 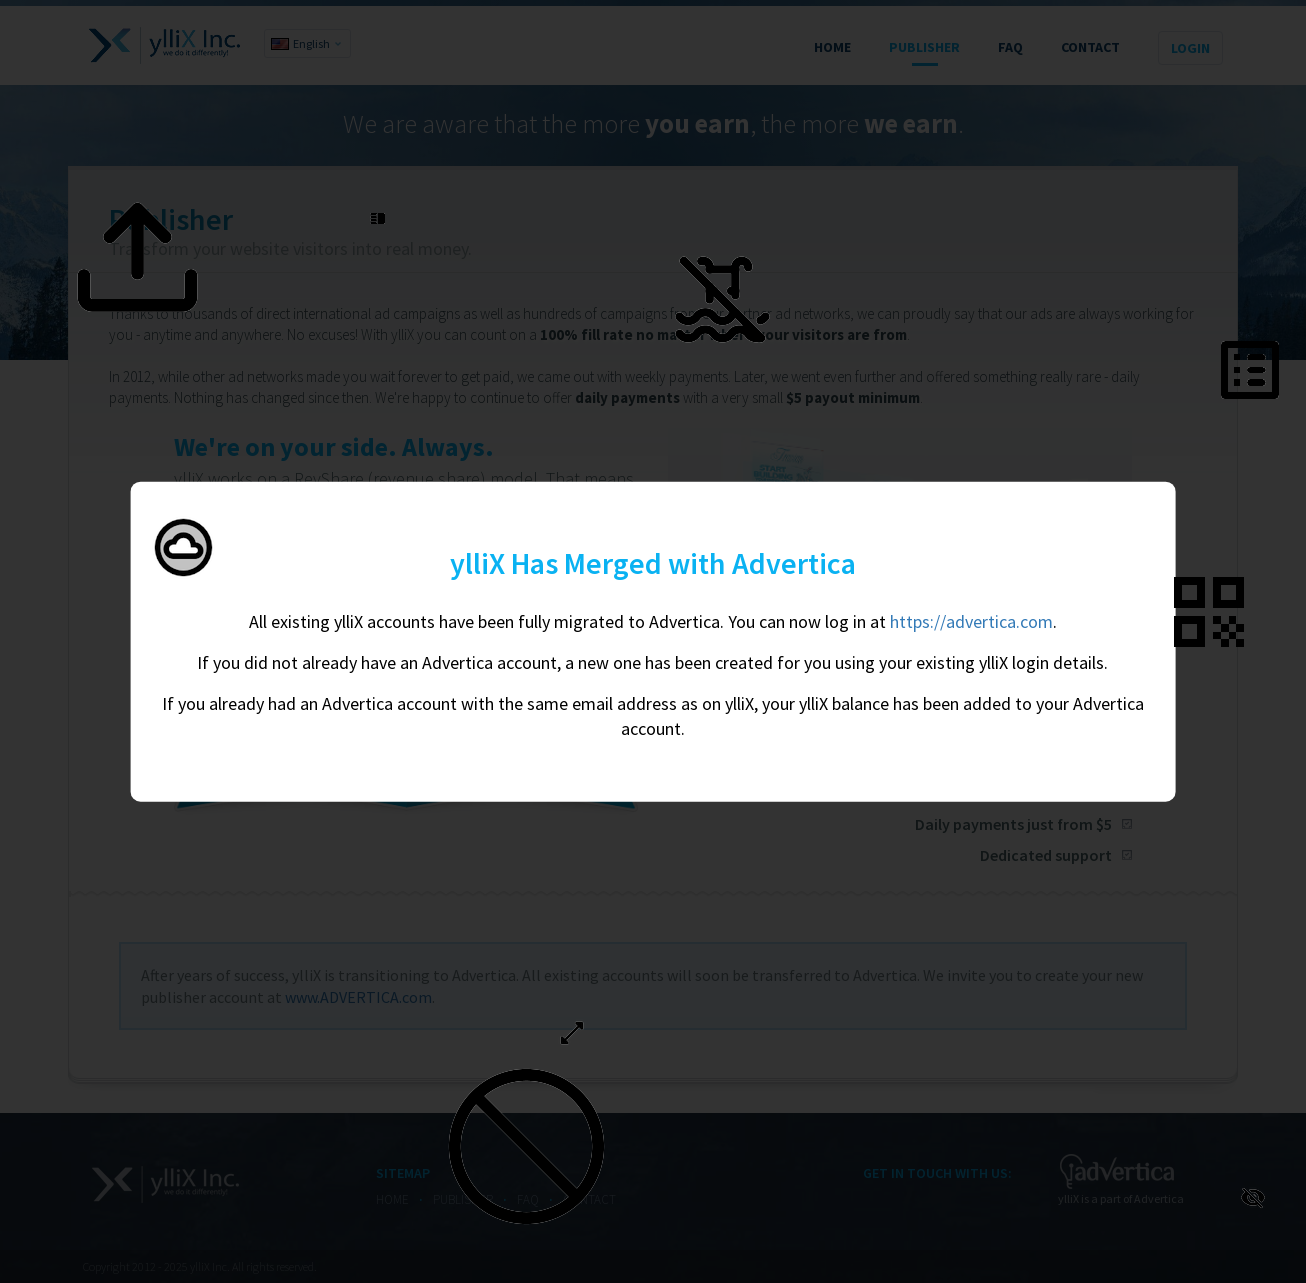 What do you see at coordinates (183, 547) in the screenshot?
I see `access cloud storage` at bounding box center [183, 547].